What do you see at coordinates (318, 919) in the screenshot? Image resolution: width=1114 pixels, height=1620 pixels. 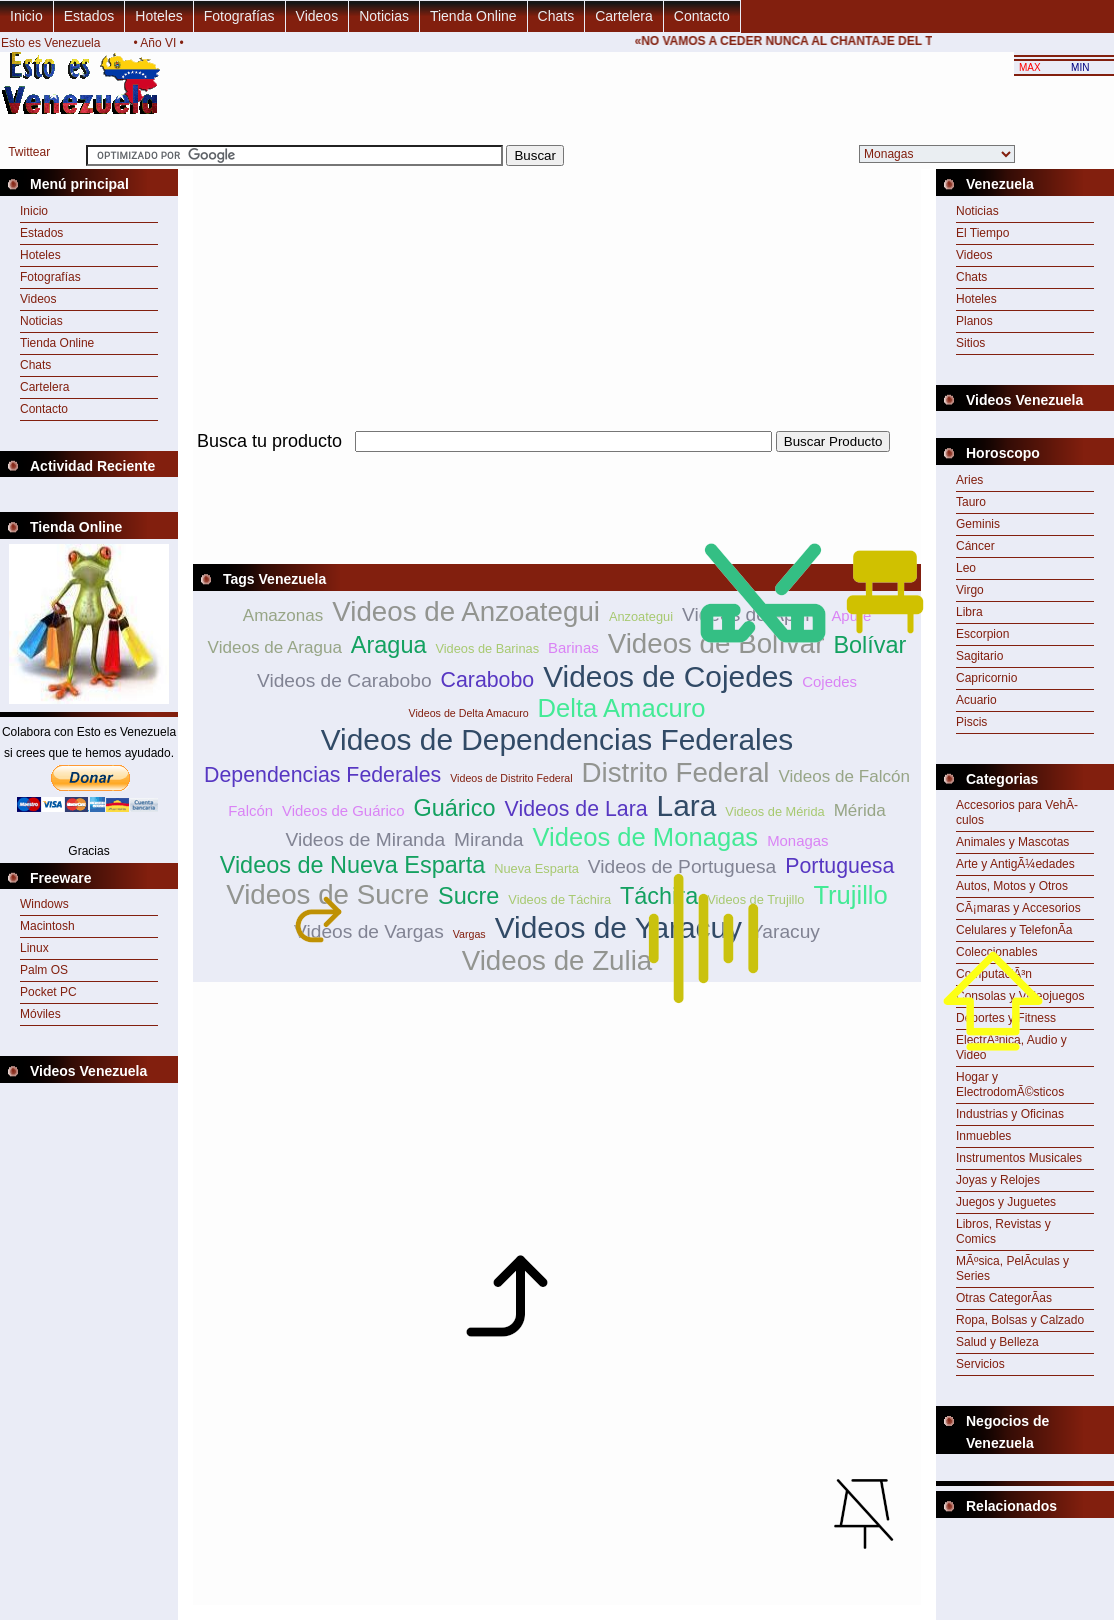 I see `redo the last undone action` at bounding box center [318, 919].